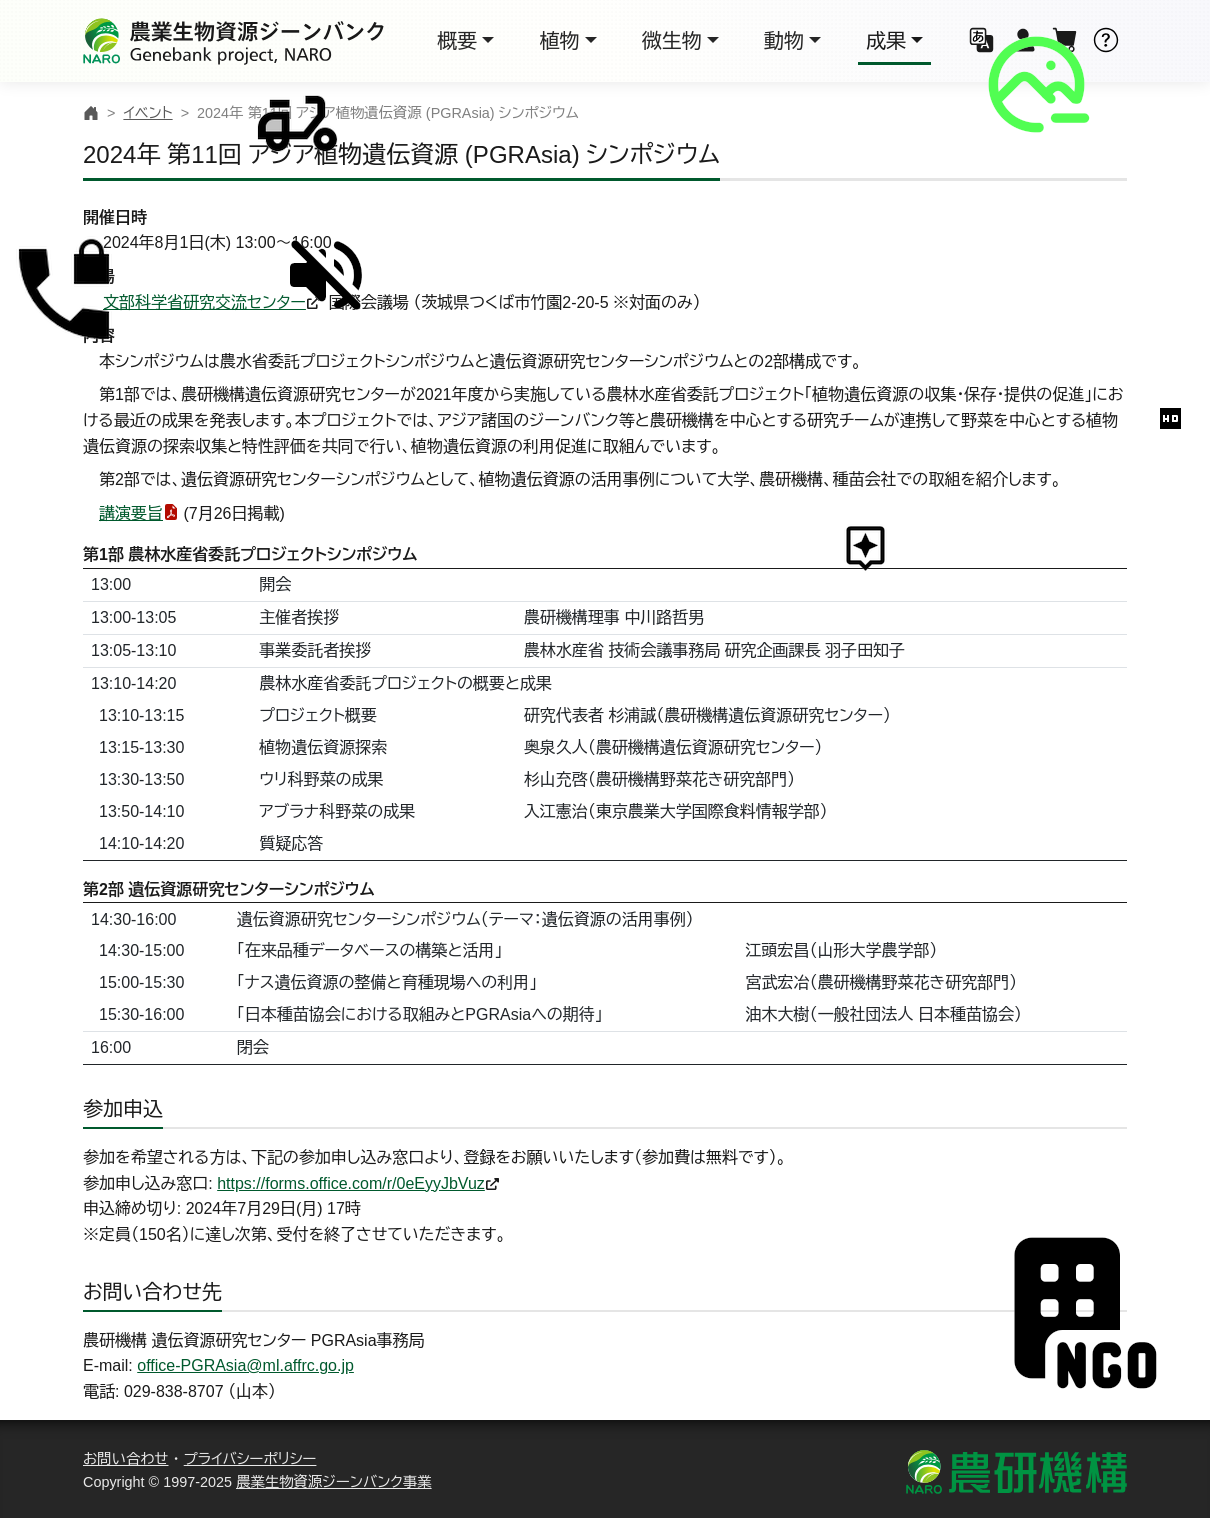  Describe the element at coordinates (1076, 1308) in the screenshot. I see `navigate to non-governmental organization directory` at that location.